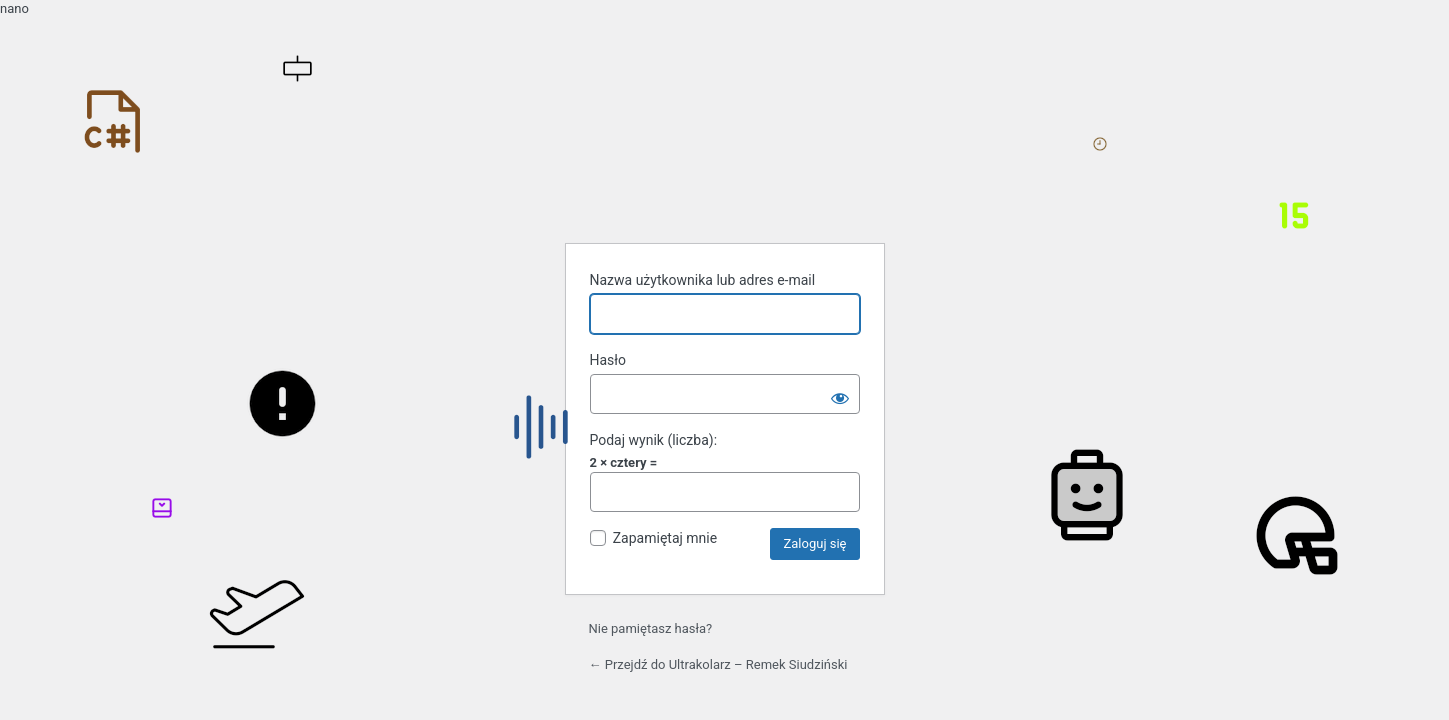  What do you see at coordinates (1087, 495) in the screenshot?
I see `access building block or construction features` at bounding box center [1087, 495].